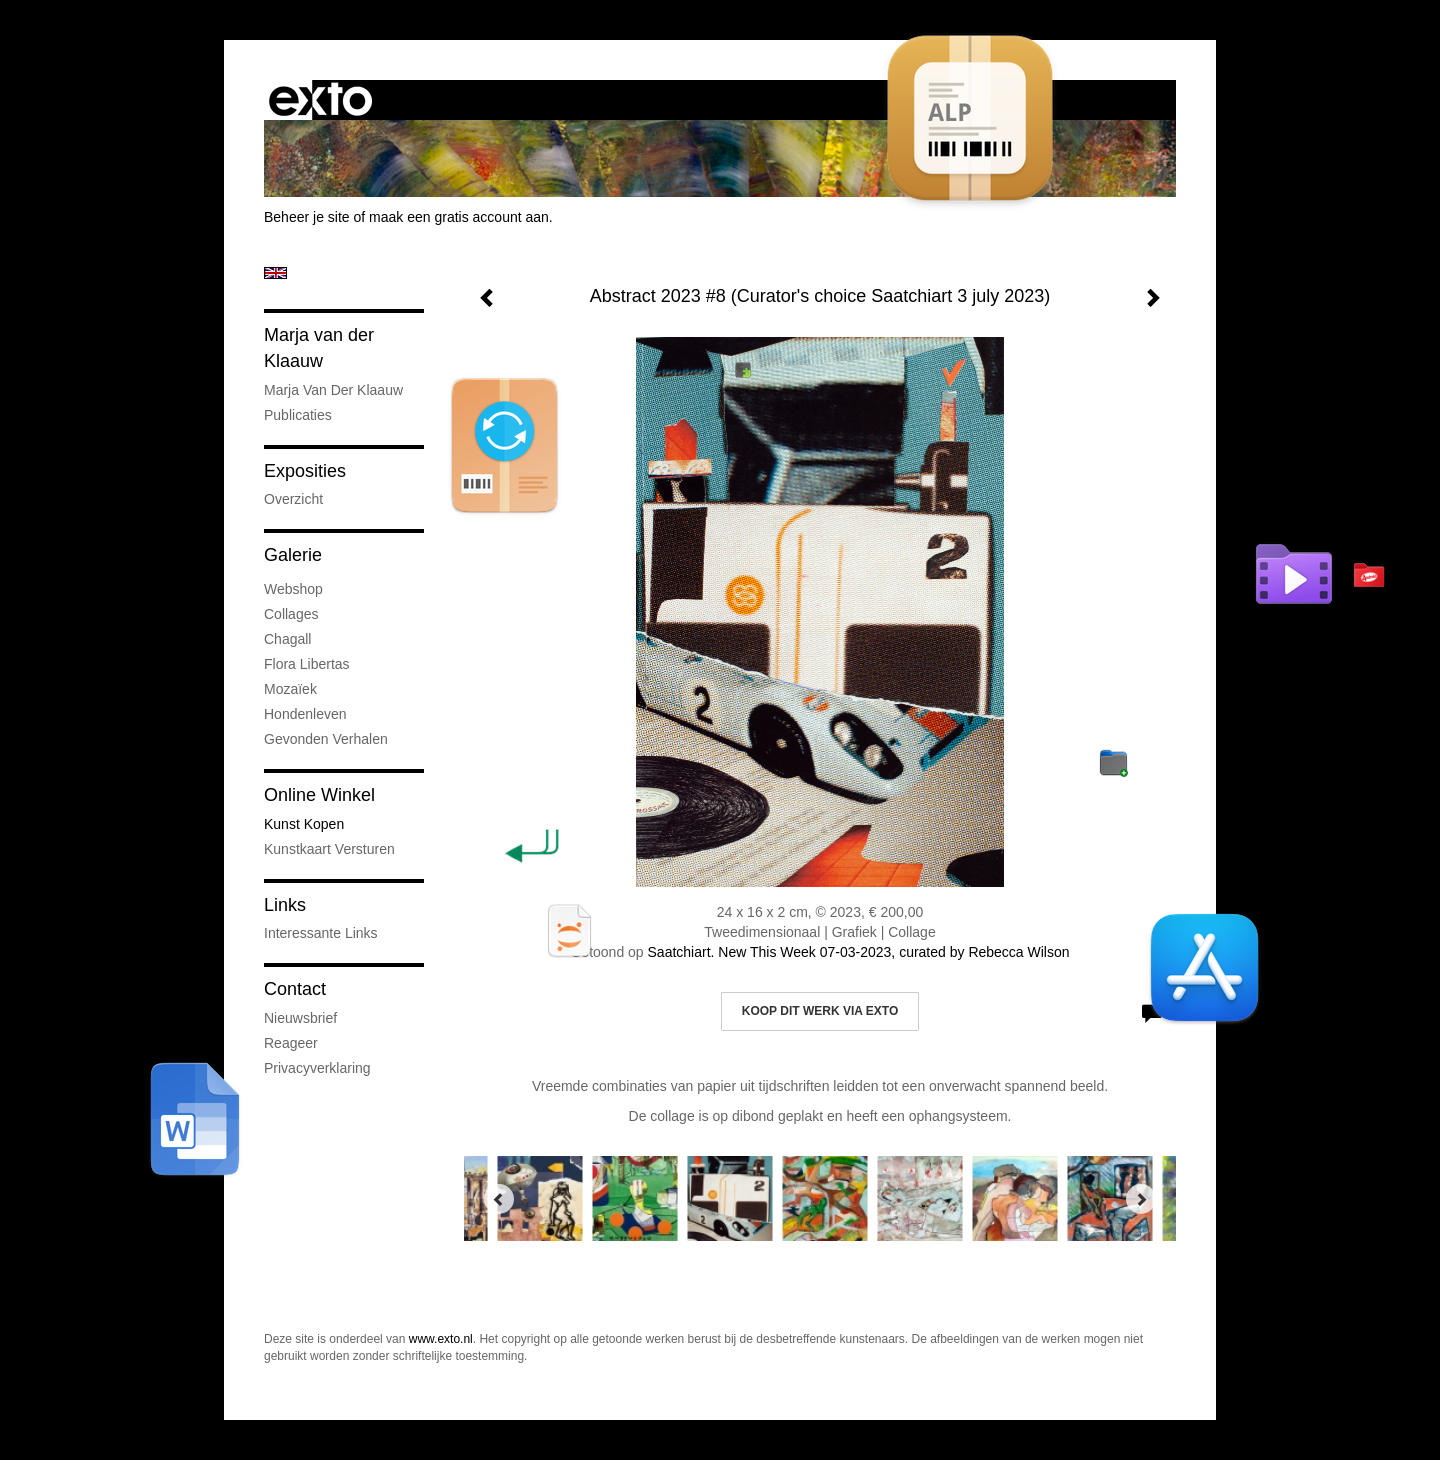  What do you see at coordinates (1204, 967) in the screenshot?
I see `view application storage usage` at bounding box center [1204, 967].